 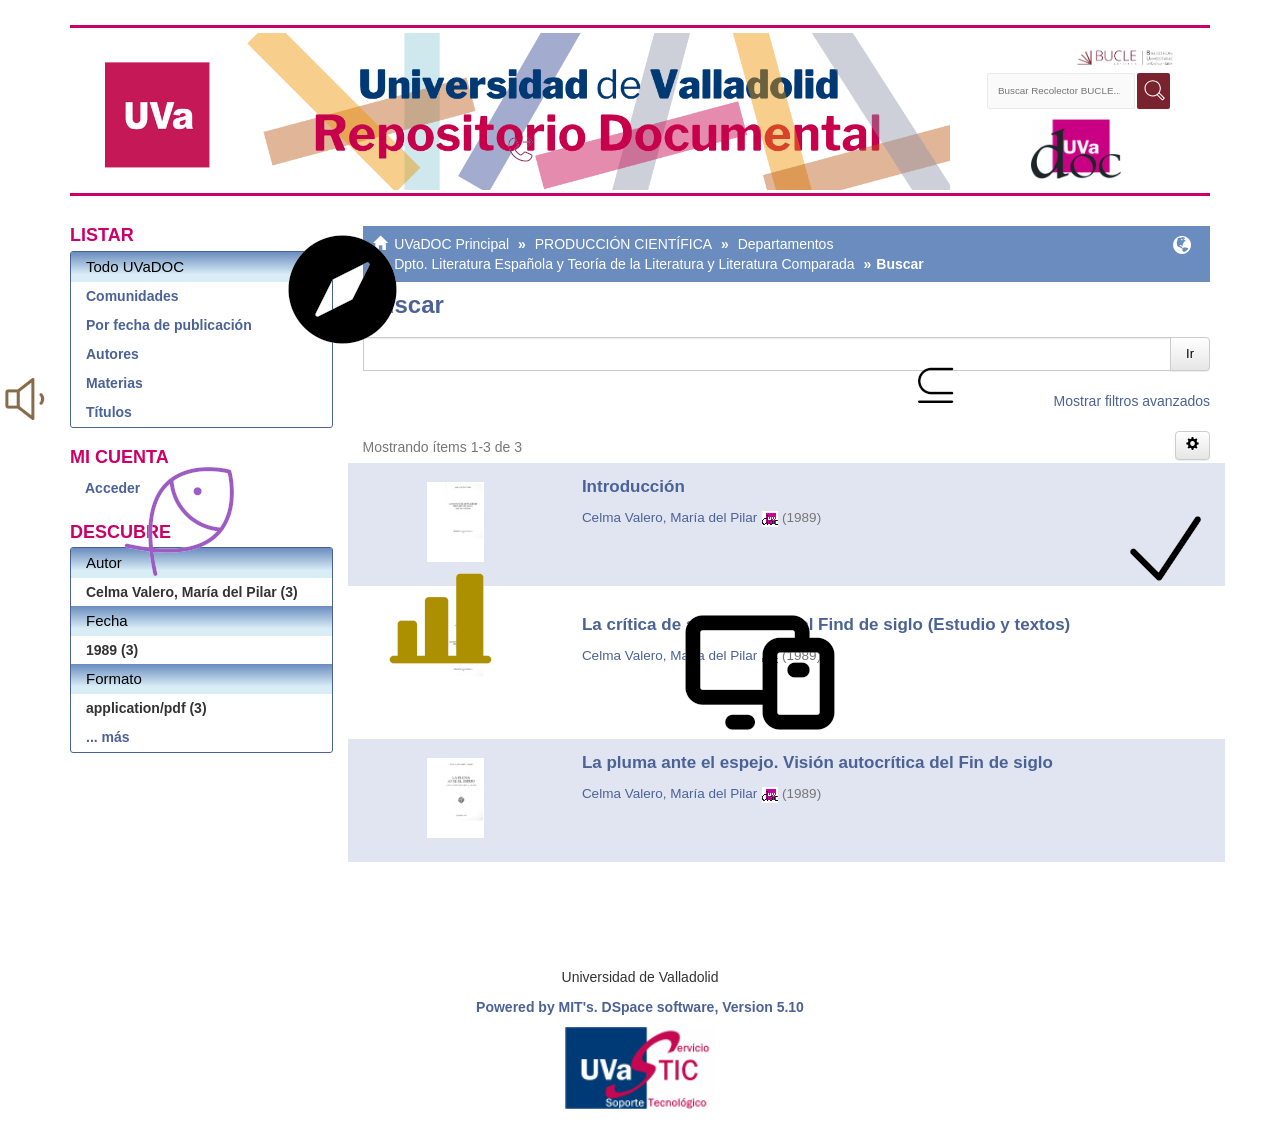 I want to click on confirm or complete an action, so click(x=1165, y=548).